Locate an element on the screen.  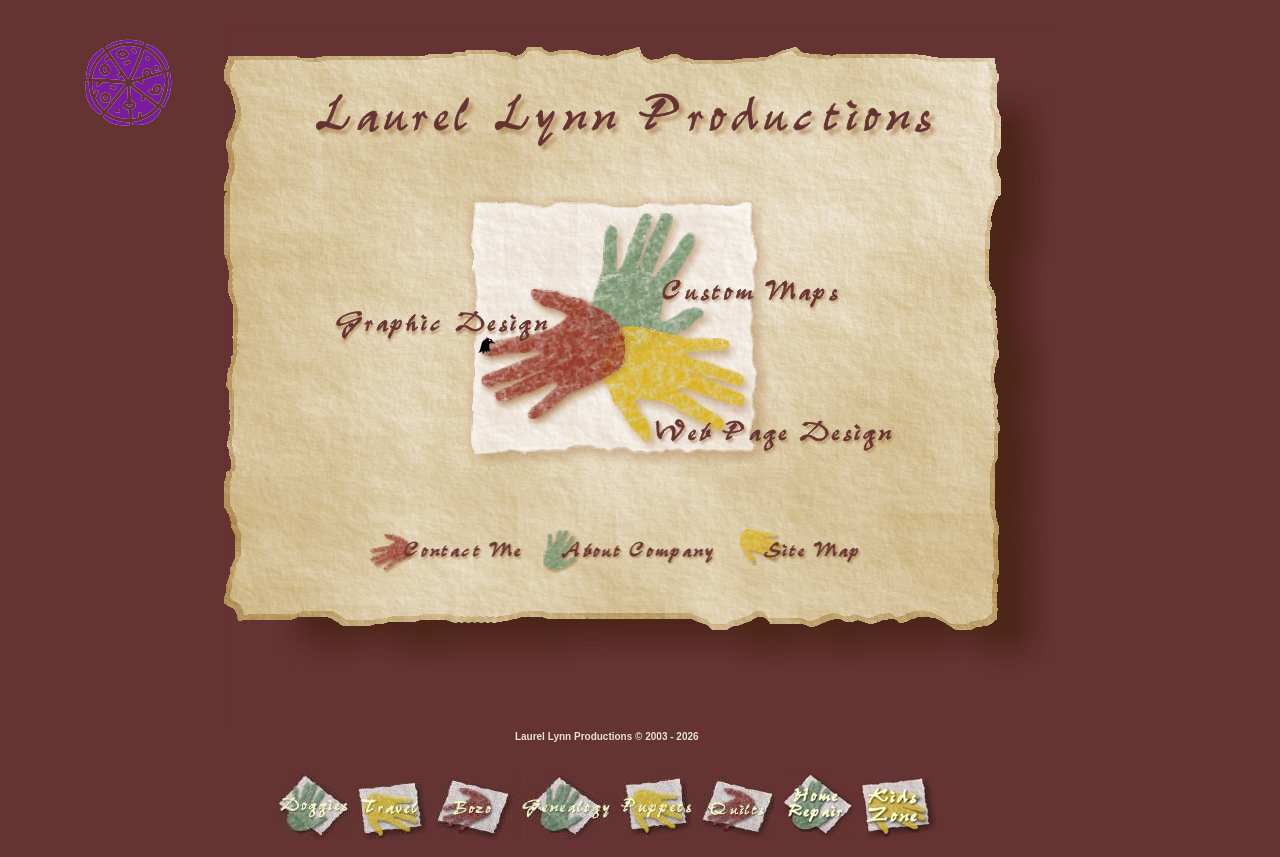
select eagle as your team mascot or avatar is located at coordinates (486, 345).